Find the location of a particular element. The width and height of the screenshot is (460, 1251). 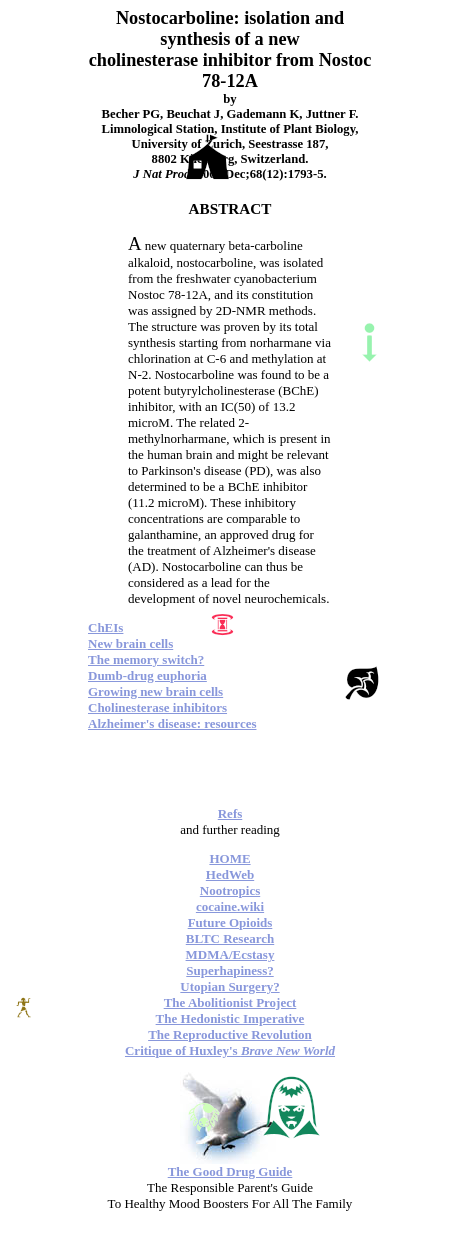

select female vampire character is located at coordinates (291, 1107).